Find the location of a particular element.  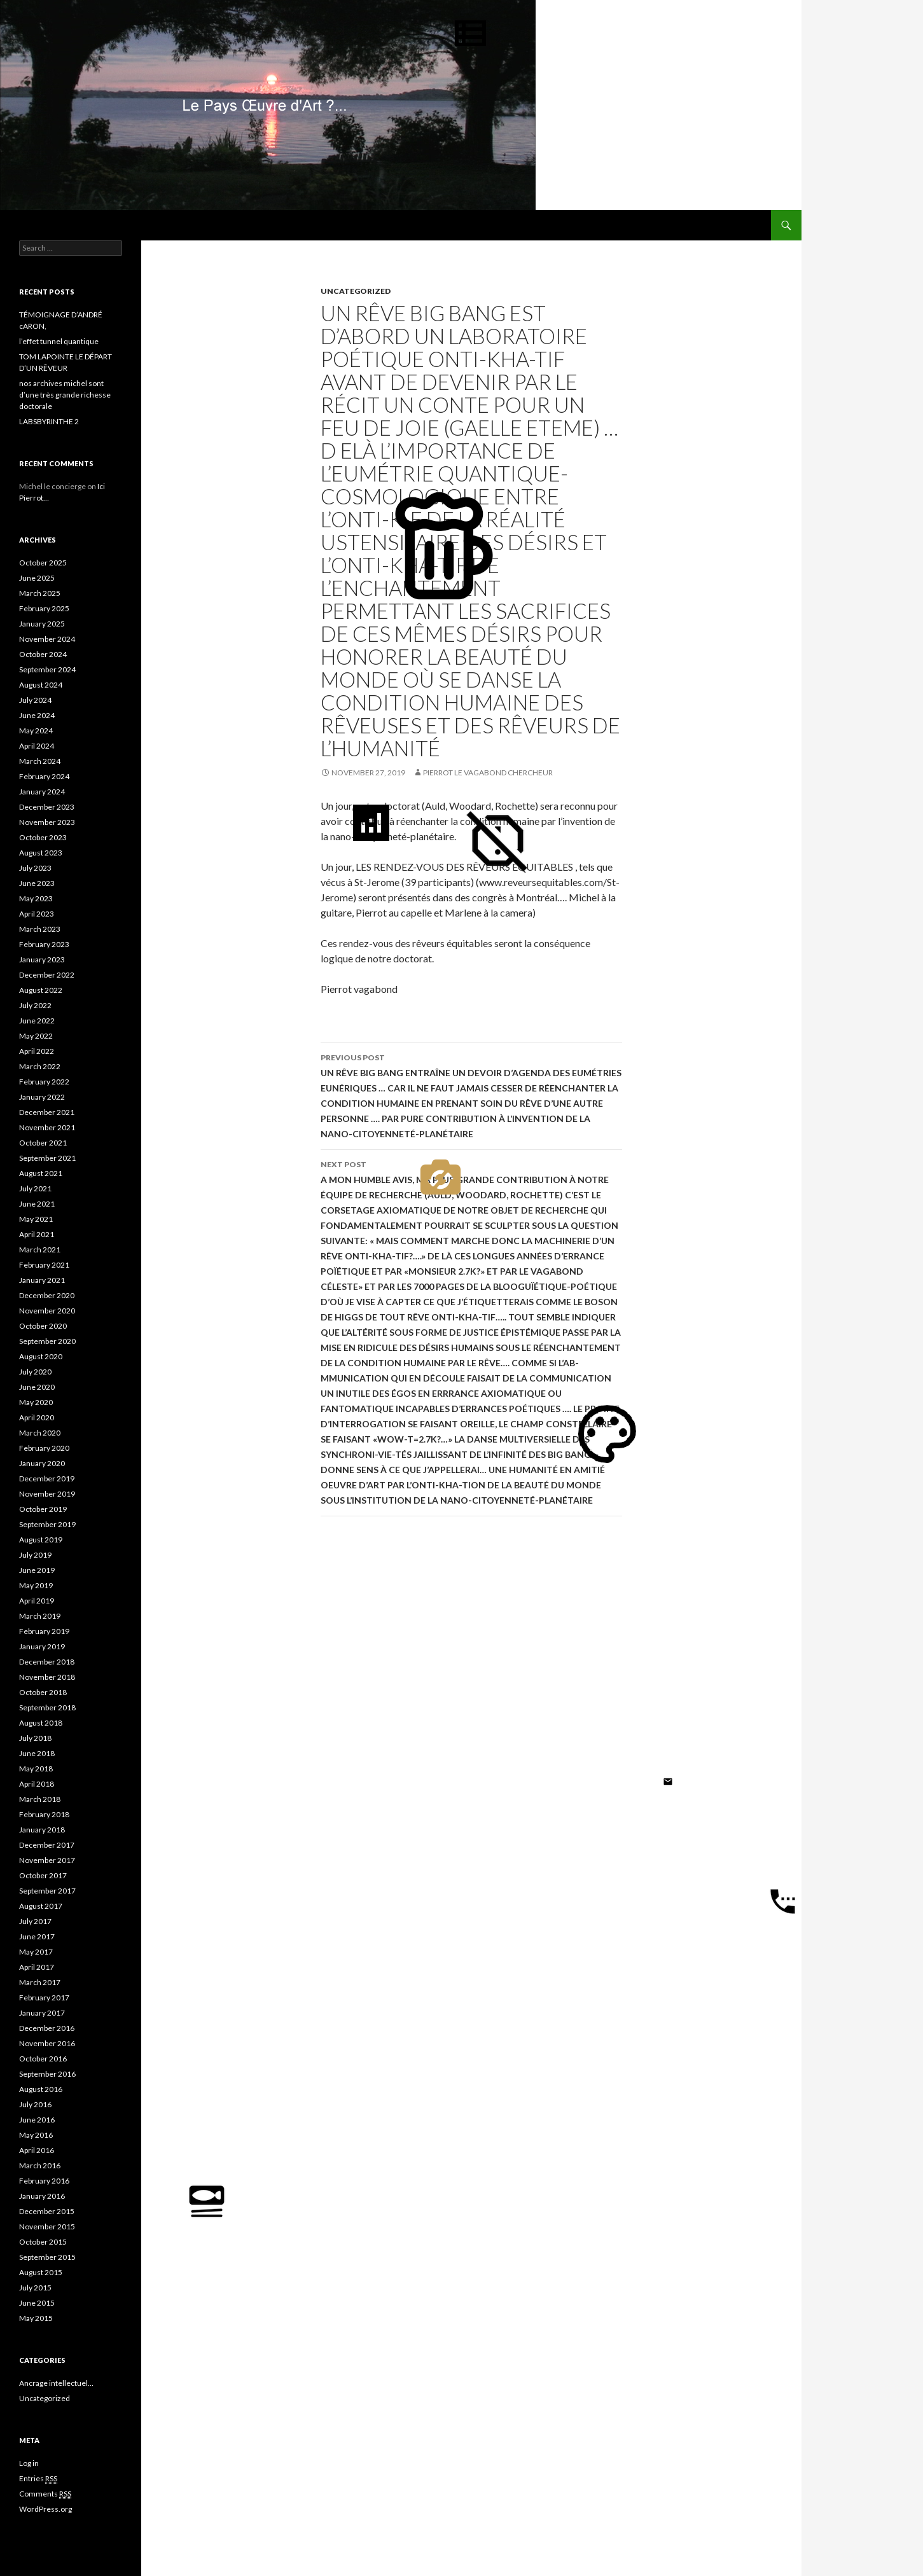

disable or turn off reporting is located at coordinates (497, 840).